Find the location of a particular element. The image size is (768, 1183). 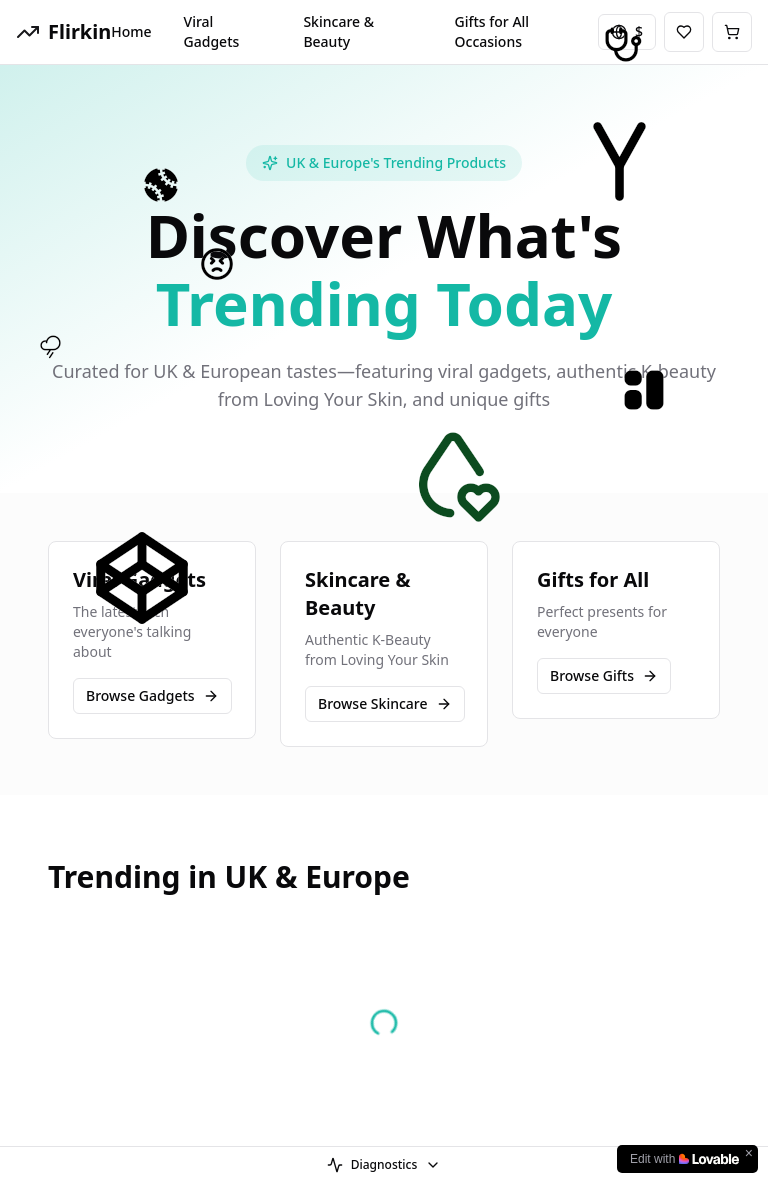

open CodePen website is located at coordinates (142, 578).